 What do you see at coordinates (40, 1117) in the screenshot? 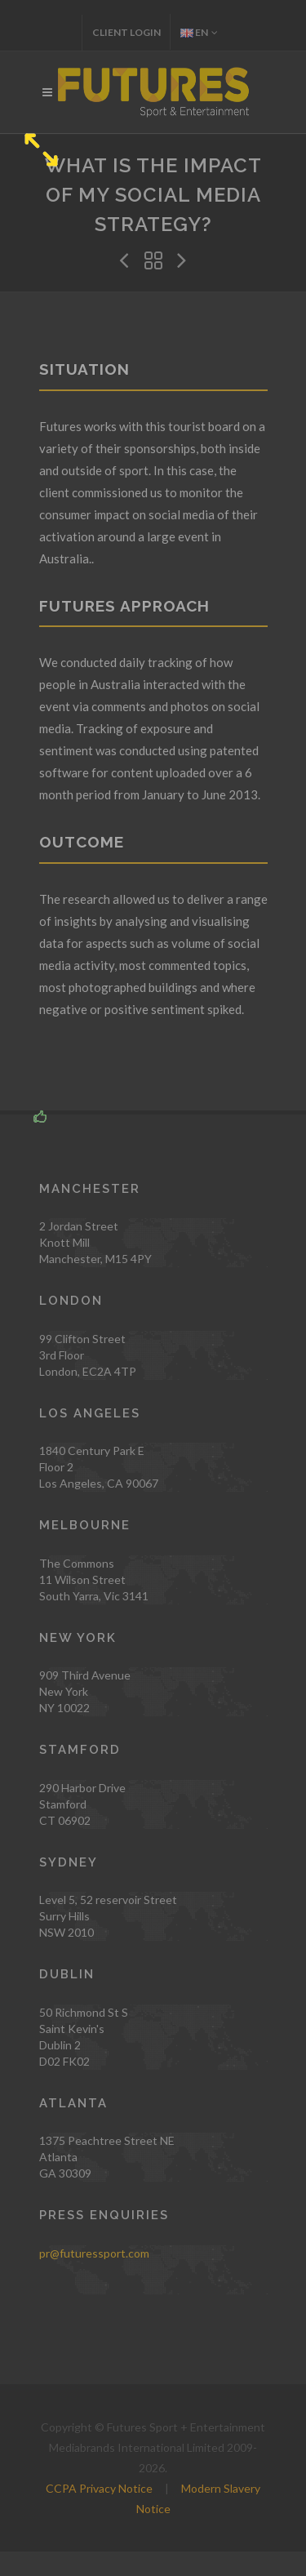
I see `like or upvote content` at bounding box center [40, 1117].